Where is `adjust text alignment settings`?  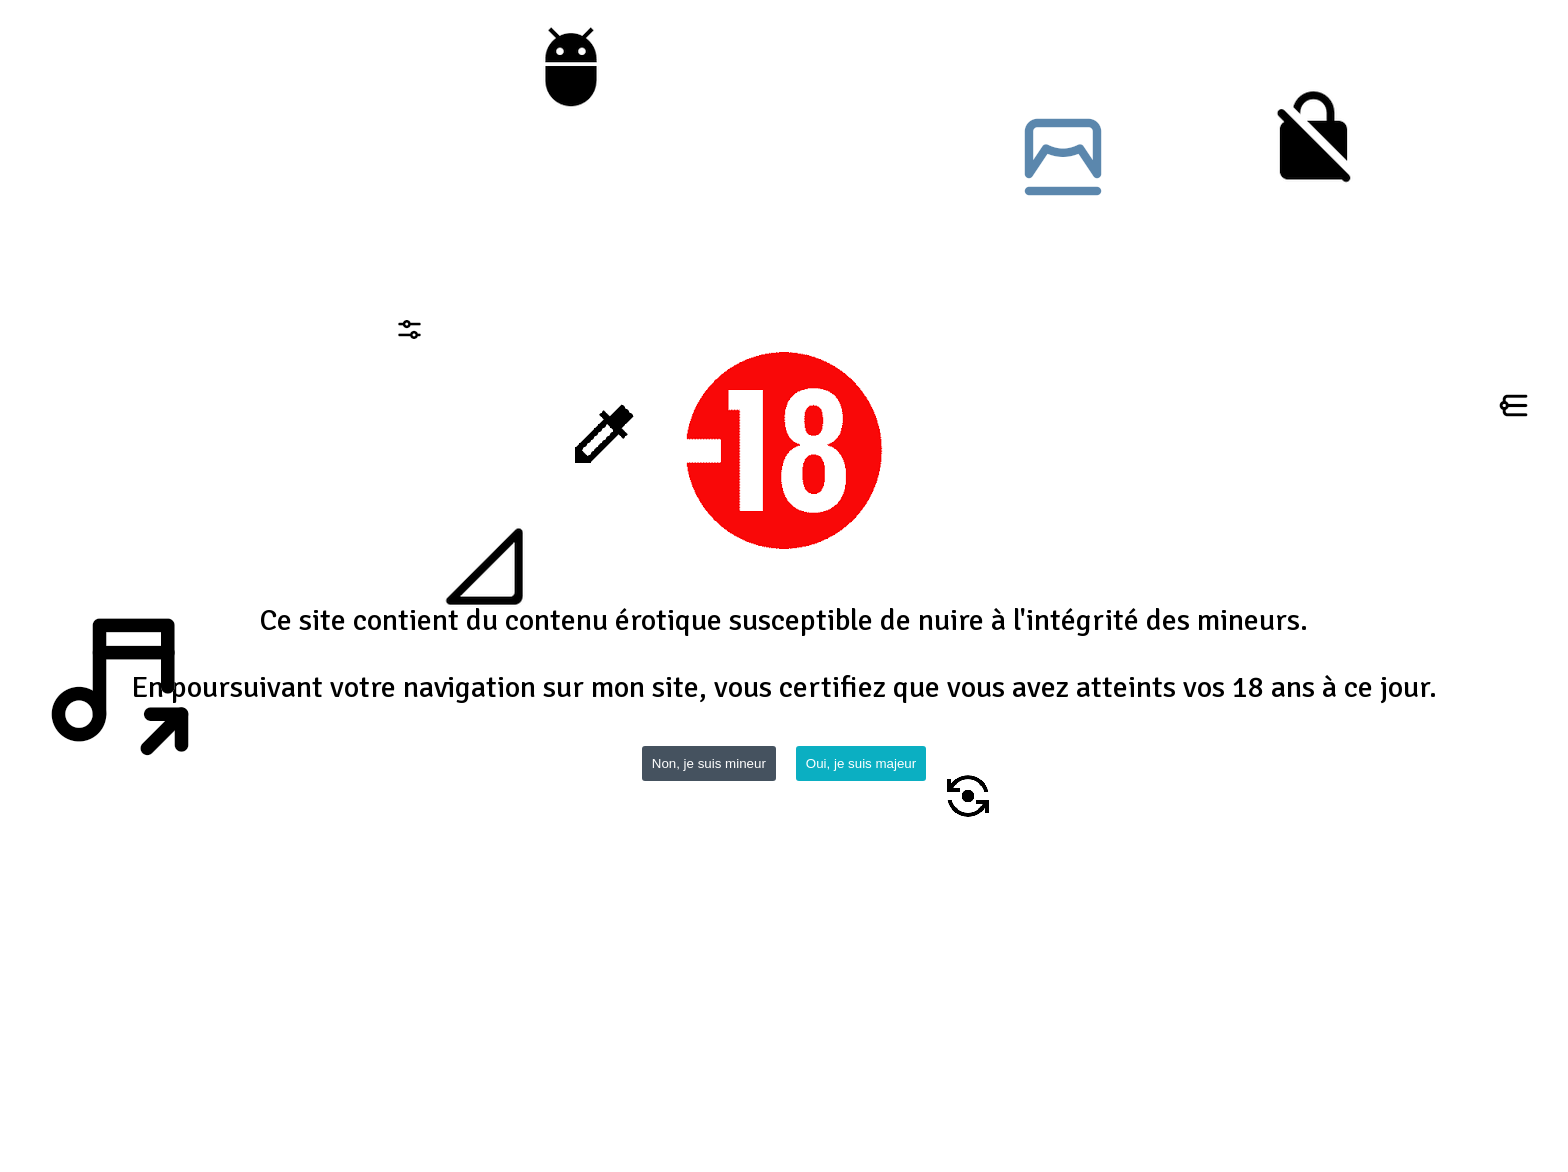 adjust text alignment settings is located at coordinates (1513, 405).